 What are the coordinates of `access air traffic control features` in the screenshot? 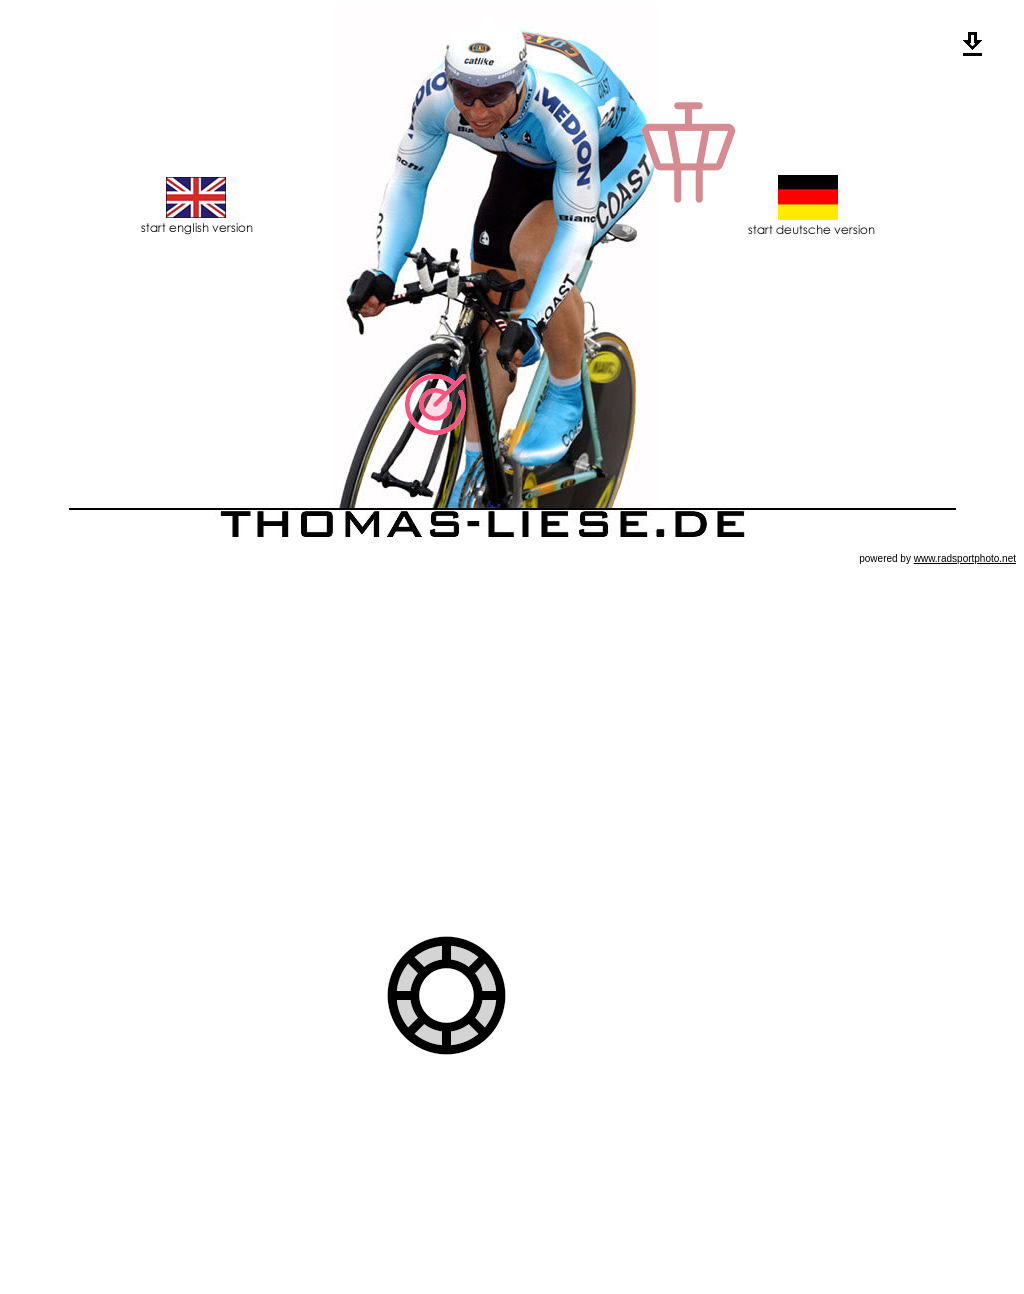 It's located at (688, 152).